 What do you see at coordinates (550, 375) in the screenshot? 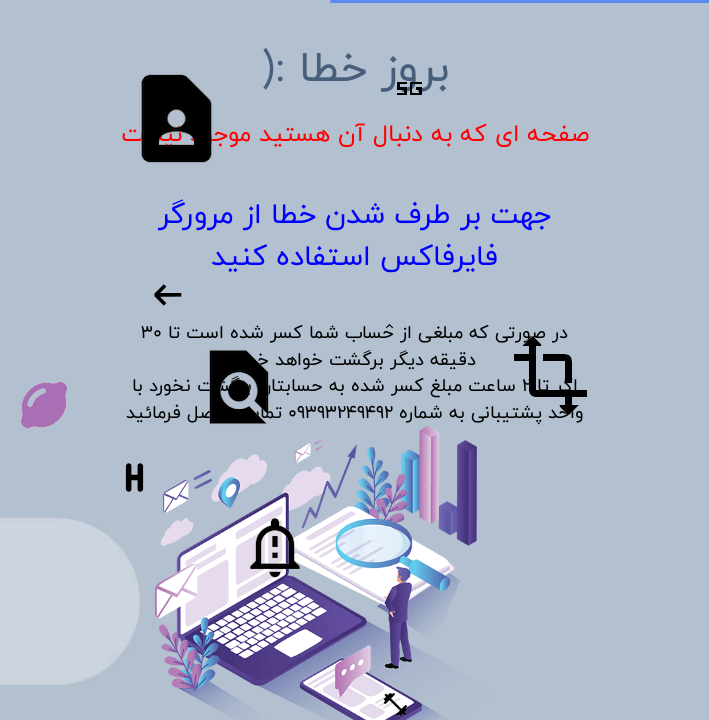
I see `transform or resize an image` at bounding box center [550, 375].